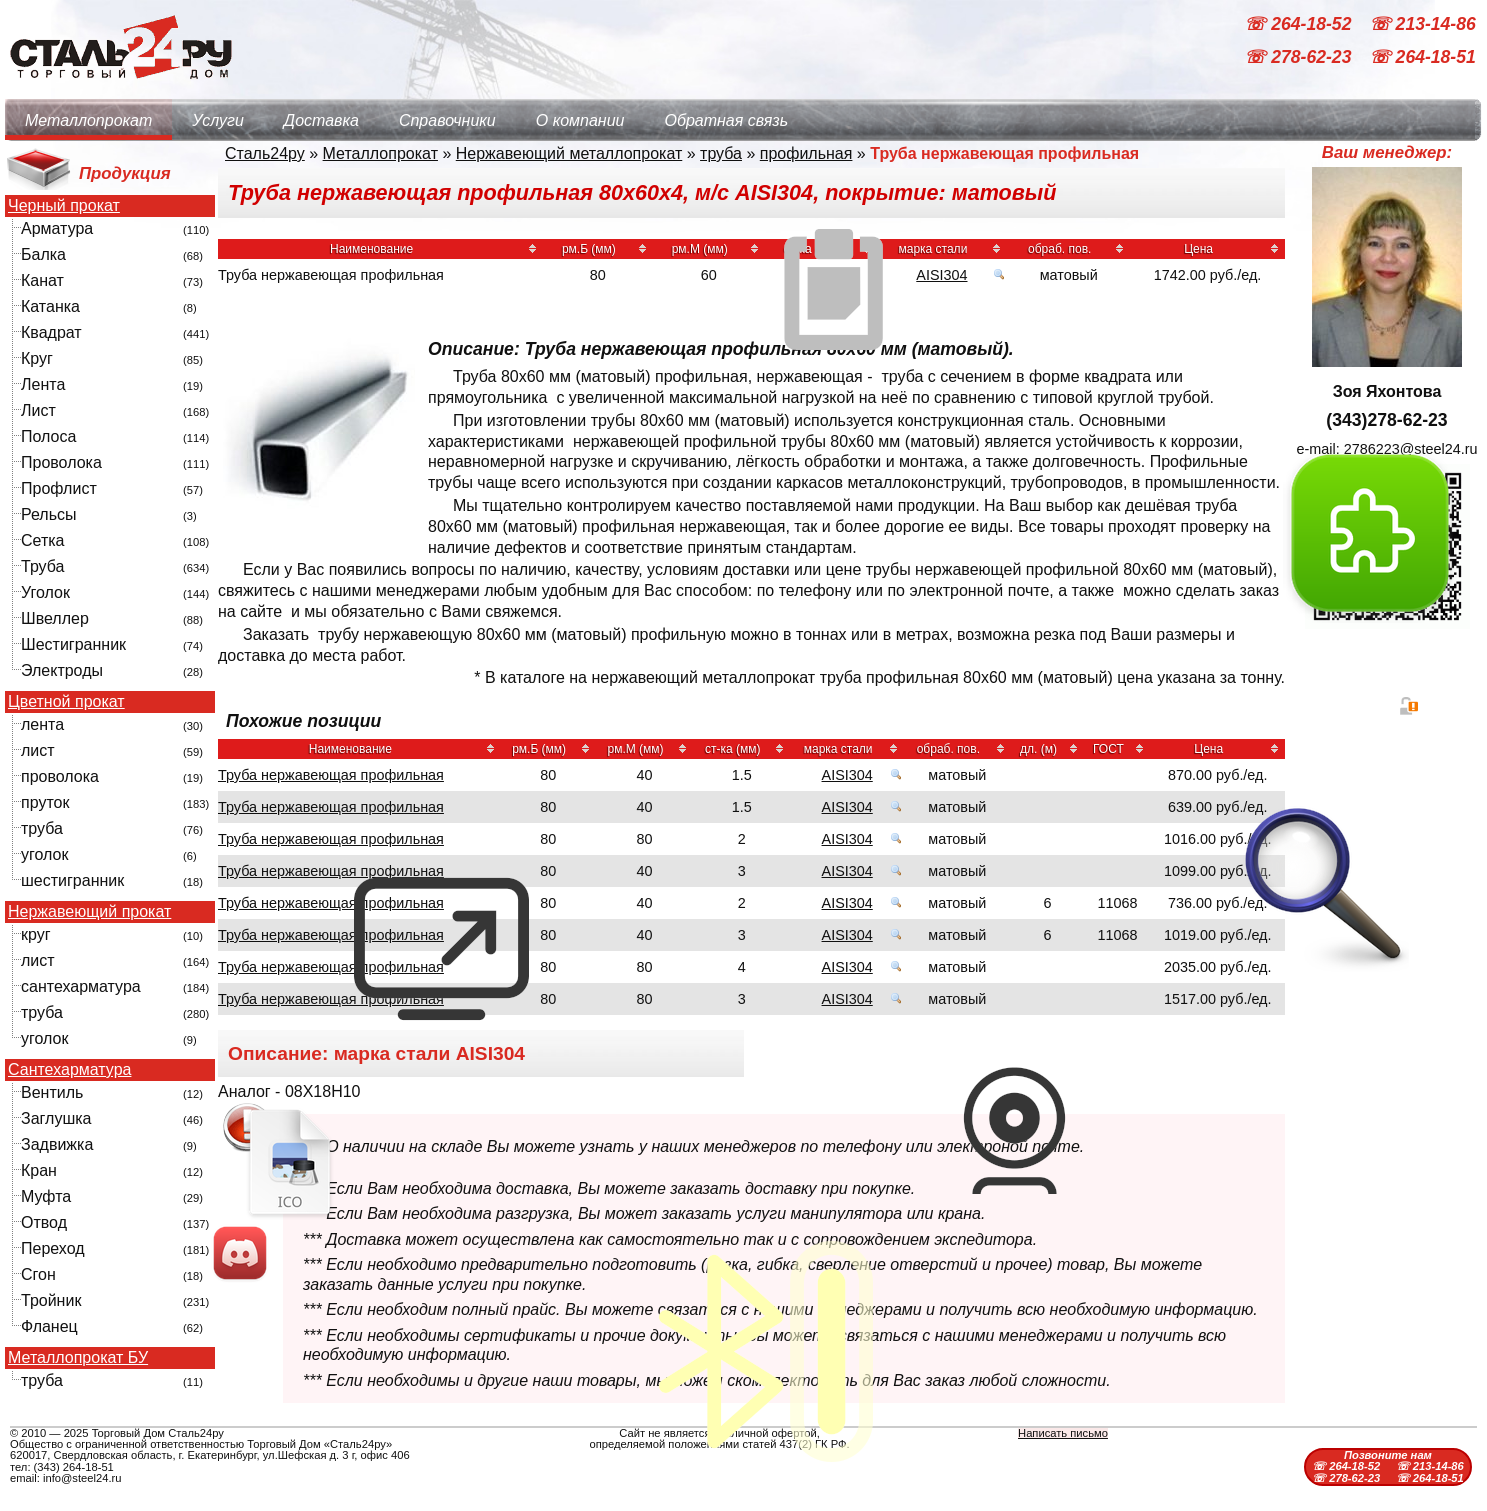 The height and width of the screenshot is (1511, 1487). Describe the element at coordinates (762, 1351) in the screenshot. I see `view bluetooth device battery status` at that location.